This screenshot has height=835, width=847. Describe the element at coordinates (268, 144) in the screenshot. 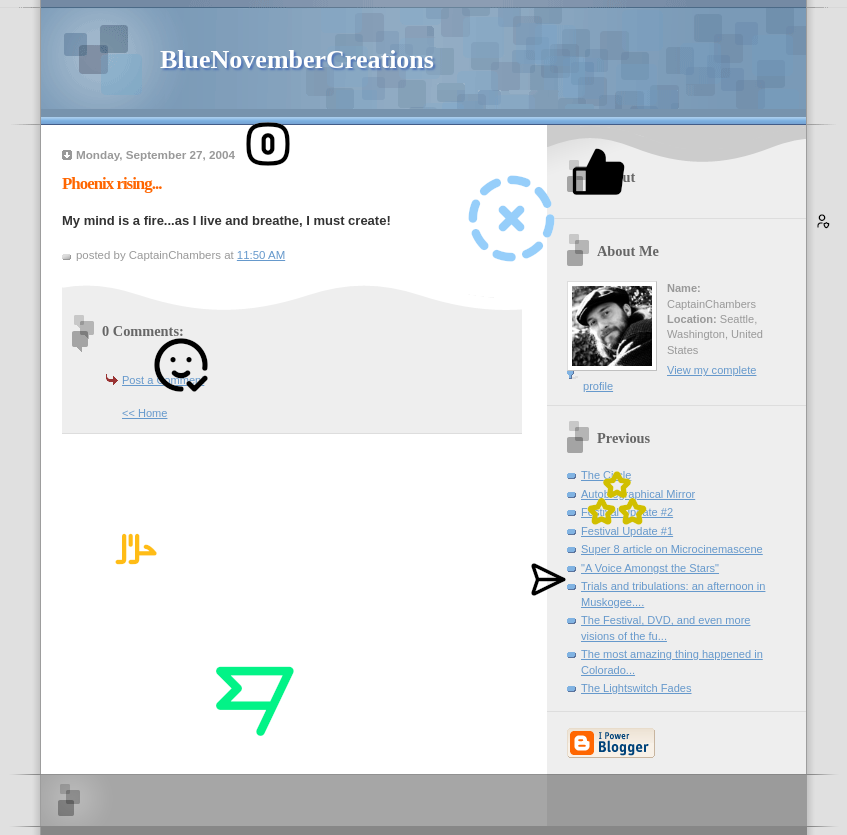

I see `represents the letter "o" in a menu or keyboard interface` at that location.